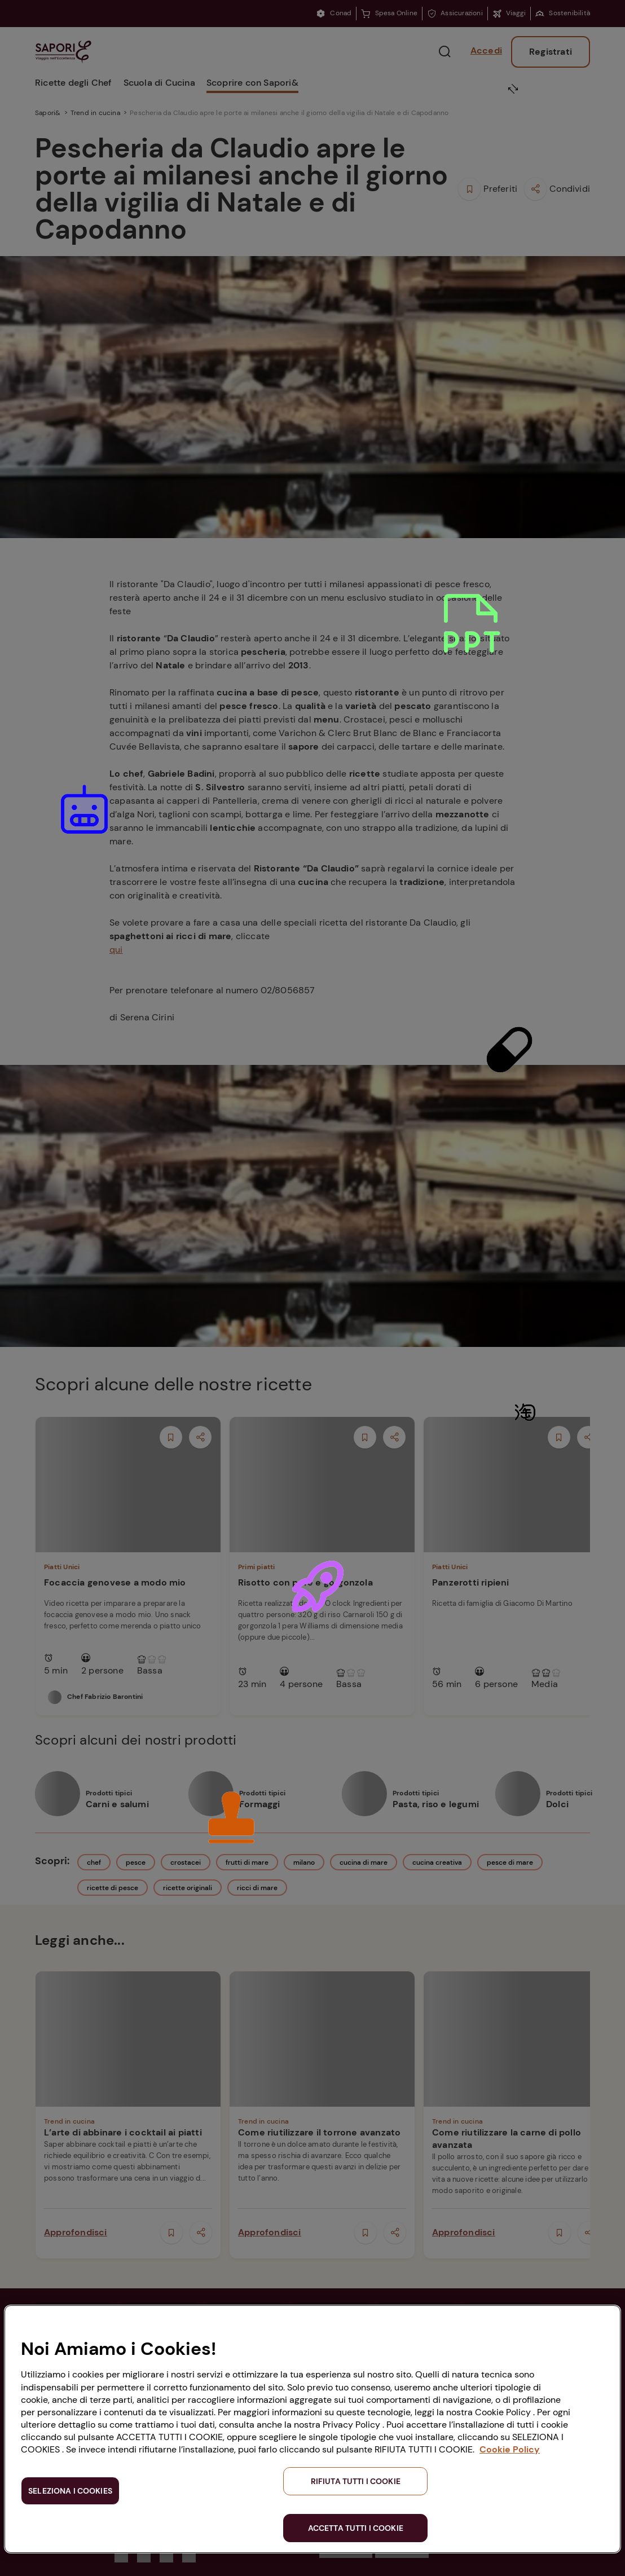  I want to click on launch or deploy an application, so click(318, 1586).